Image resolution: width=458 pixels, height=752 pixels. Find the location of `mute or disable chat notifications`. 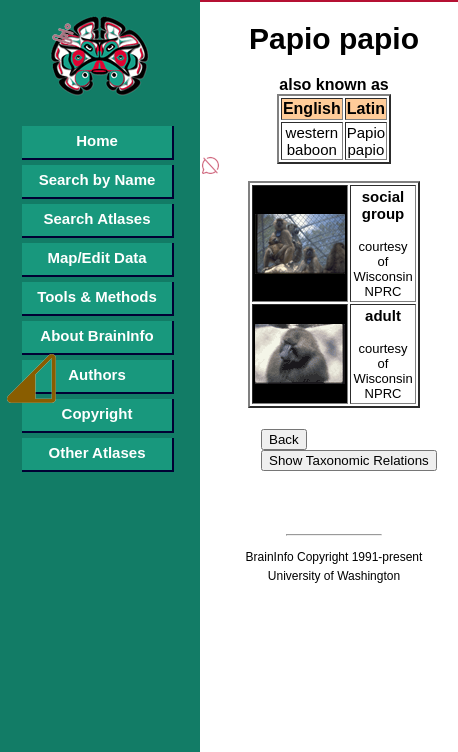

mute or disable chat notifications is located at coordinates (210, 165).